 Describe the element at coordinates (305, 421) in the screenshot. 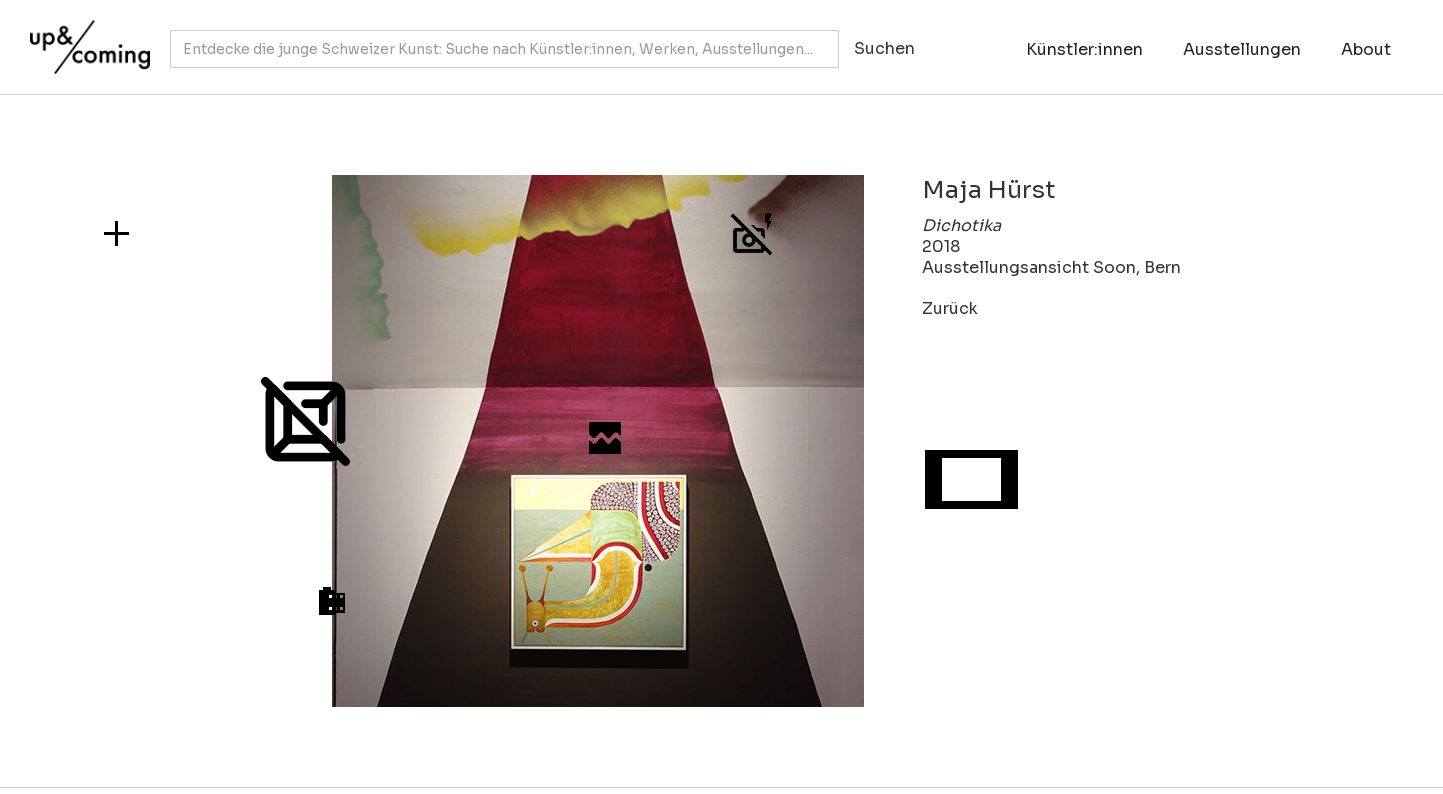

I see `disable box model view` at that location.